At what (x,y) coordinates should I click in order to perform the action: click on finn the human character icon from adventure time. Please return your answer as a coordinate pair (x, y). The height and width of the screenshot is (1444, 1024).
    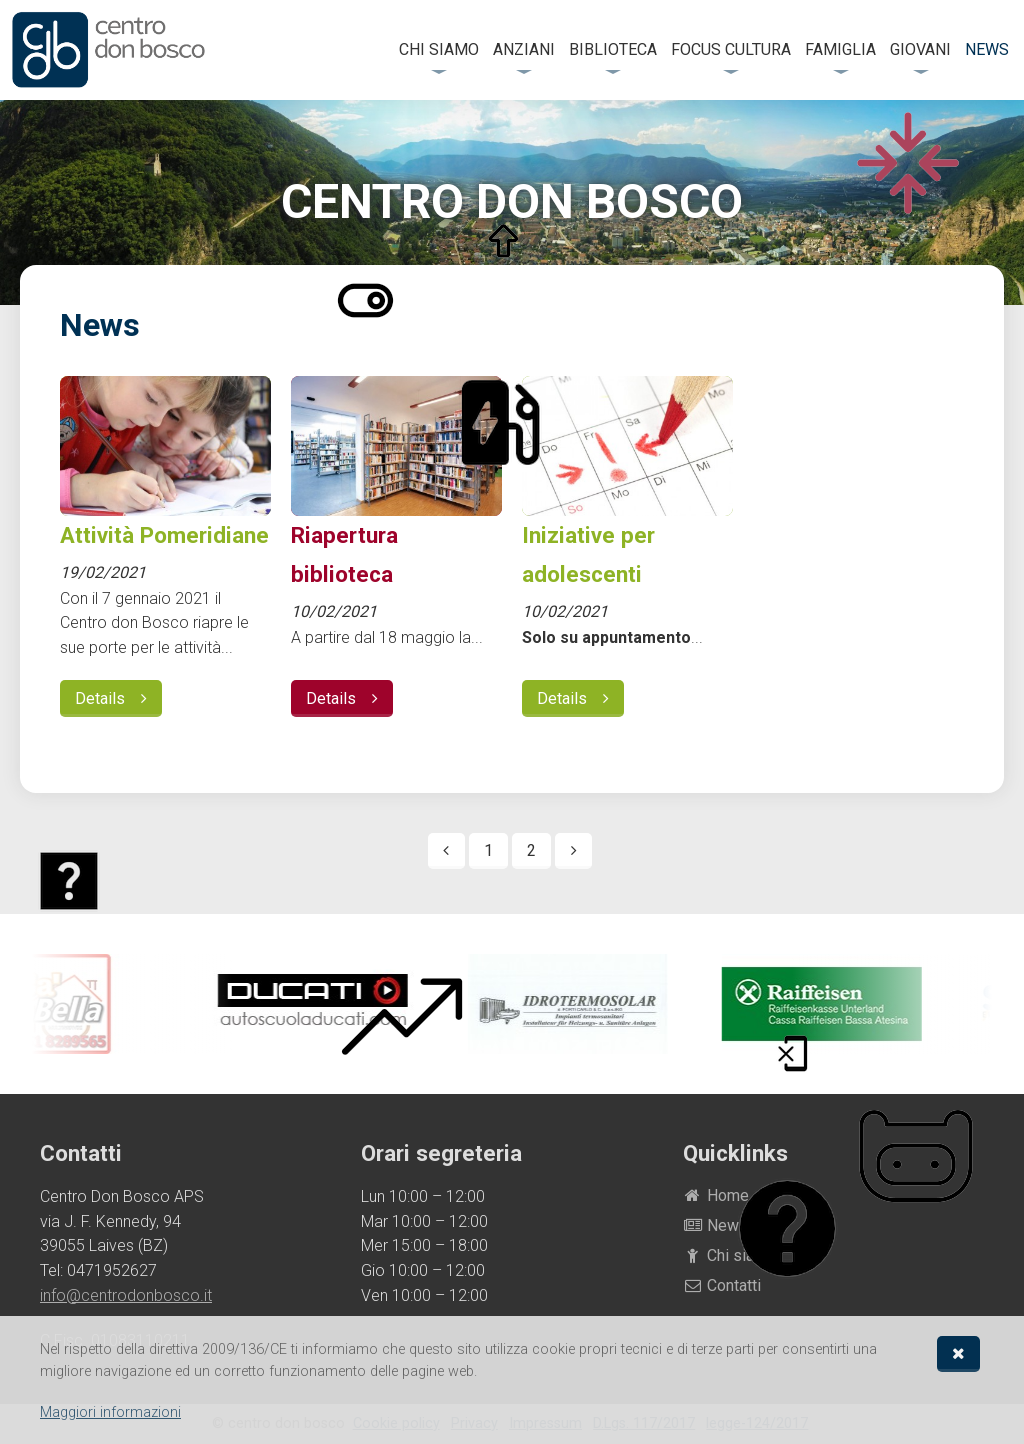
    Looking at the image, I should click on (916, 1154).